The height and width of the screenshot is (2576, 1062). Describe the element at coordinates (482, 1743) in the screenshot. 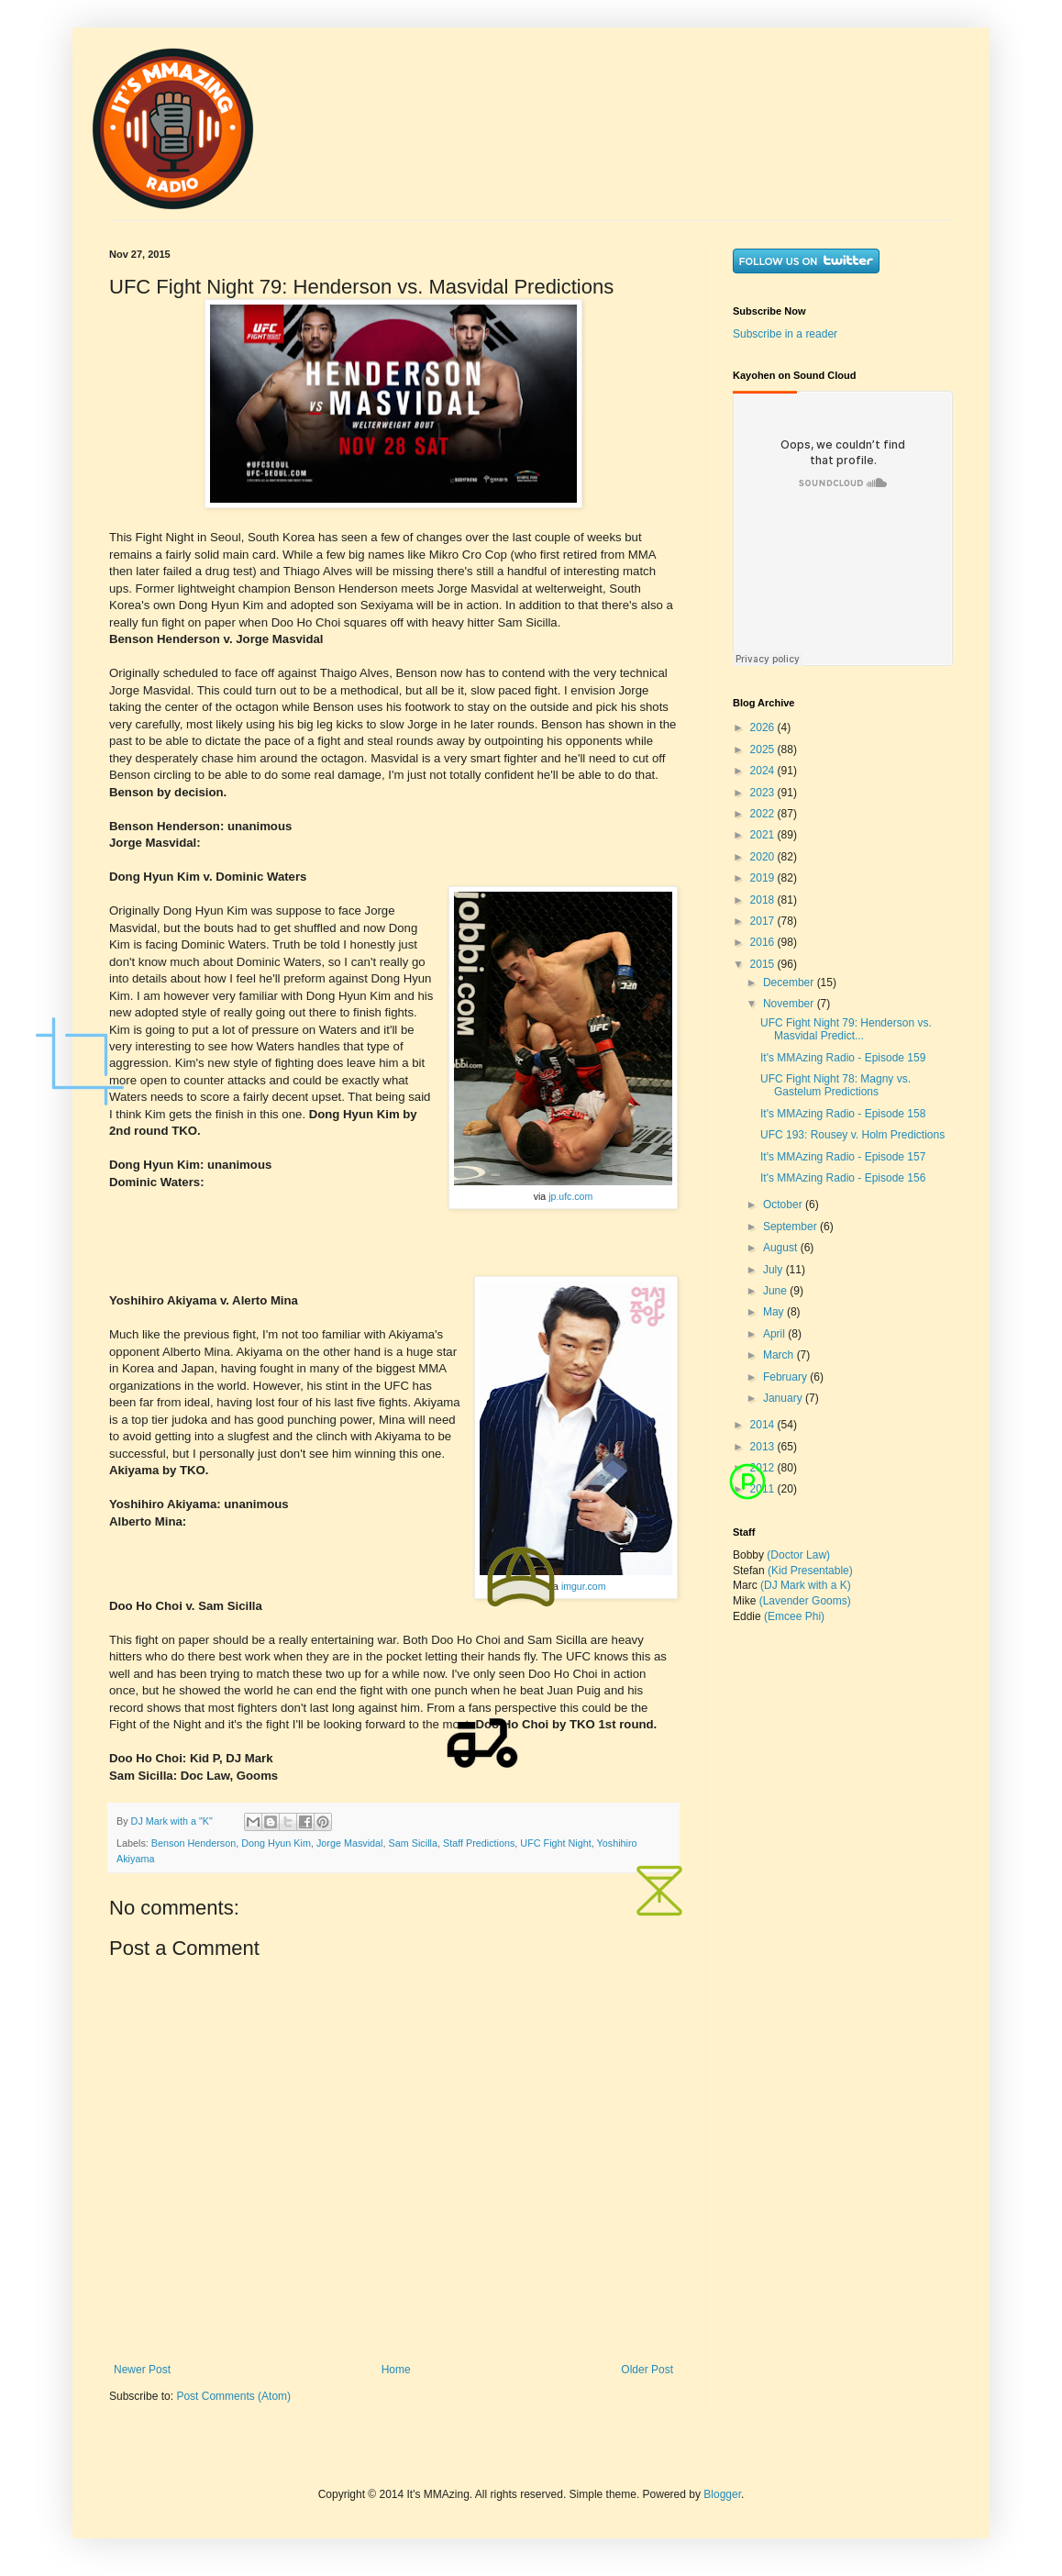

I see `select moped or scooter delivery option` at that location.